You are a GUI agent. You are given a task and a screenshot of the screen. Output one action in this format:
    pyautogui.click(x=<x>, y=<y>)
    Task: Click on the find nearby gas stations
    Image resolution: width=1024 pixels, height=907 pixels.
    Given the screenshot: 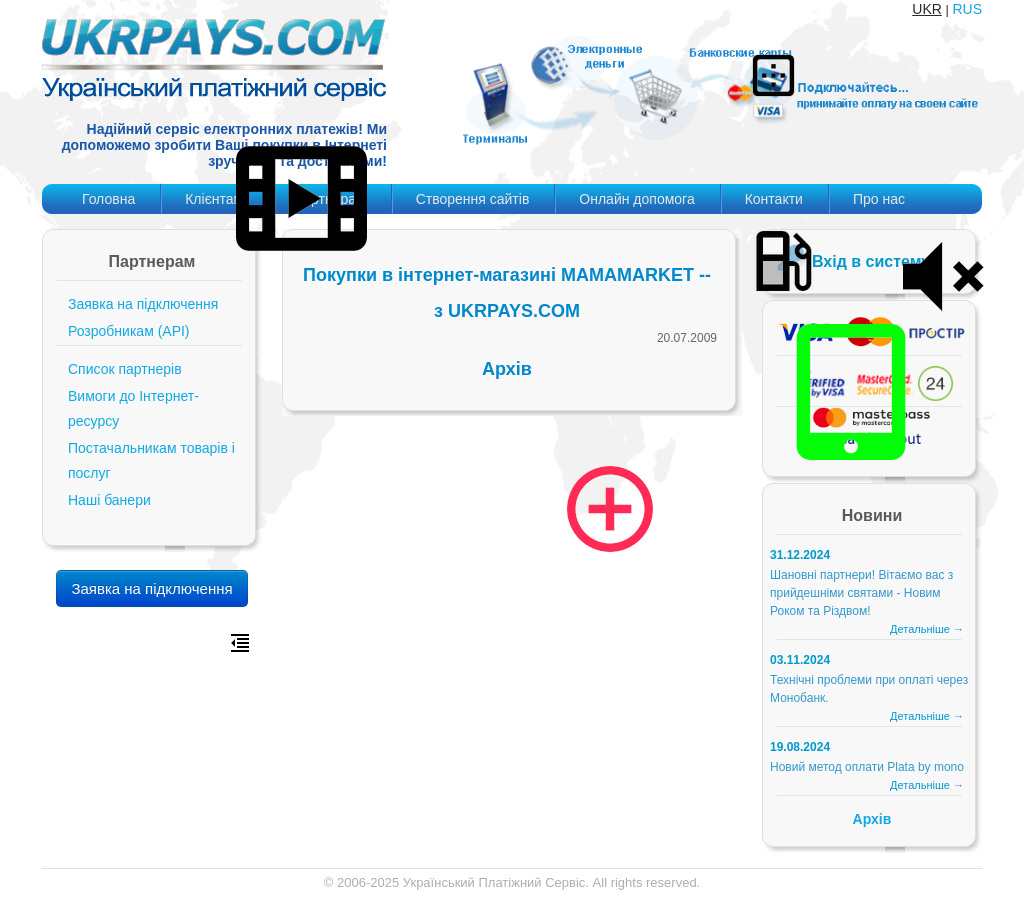 What is the action you would take?
    pyautogui.click(x=783, y=261)
    